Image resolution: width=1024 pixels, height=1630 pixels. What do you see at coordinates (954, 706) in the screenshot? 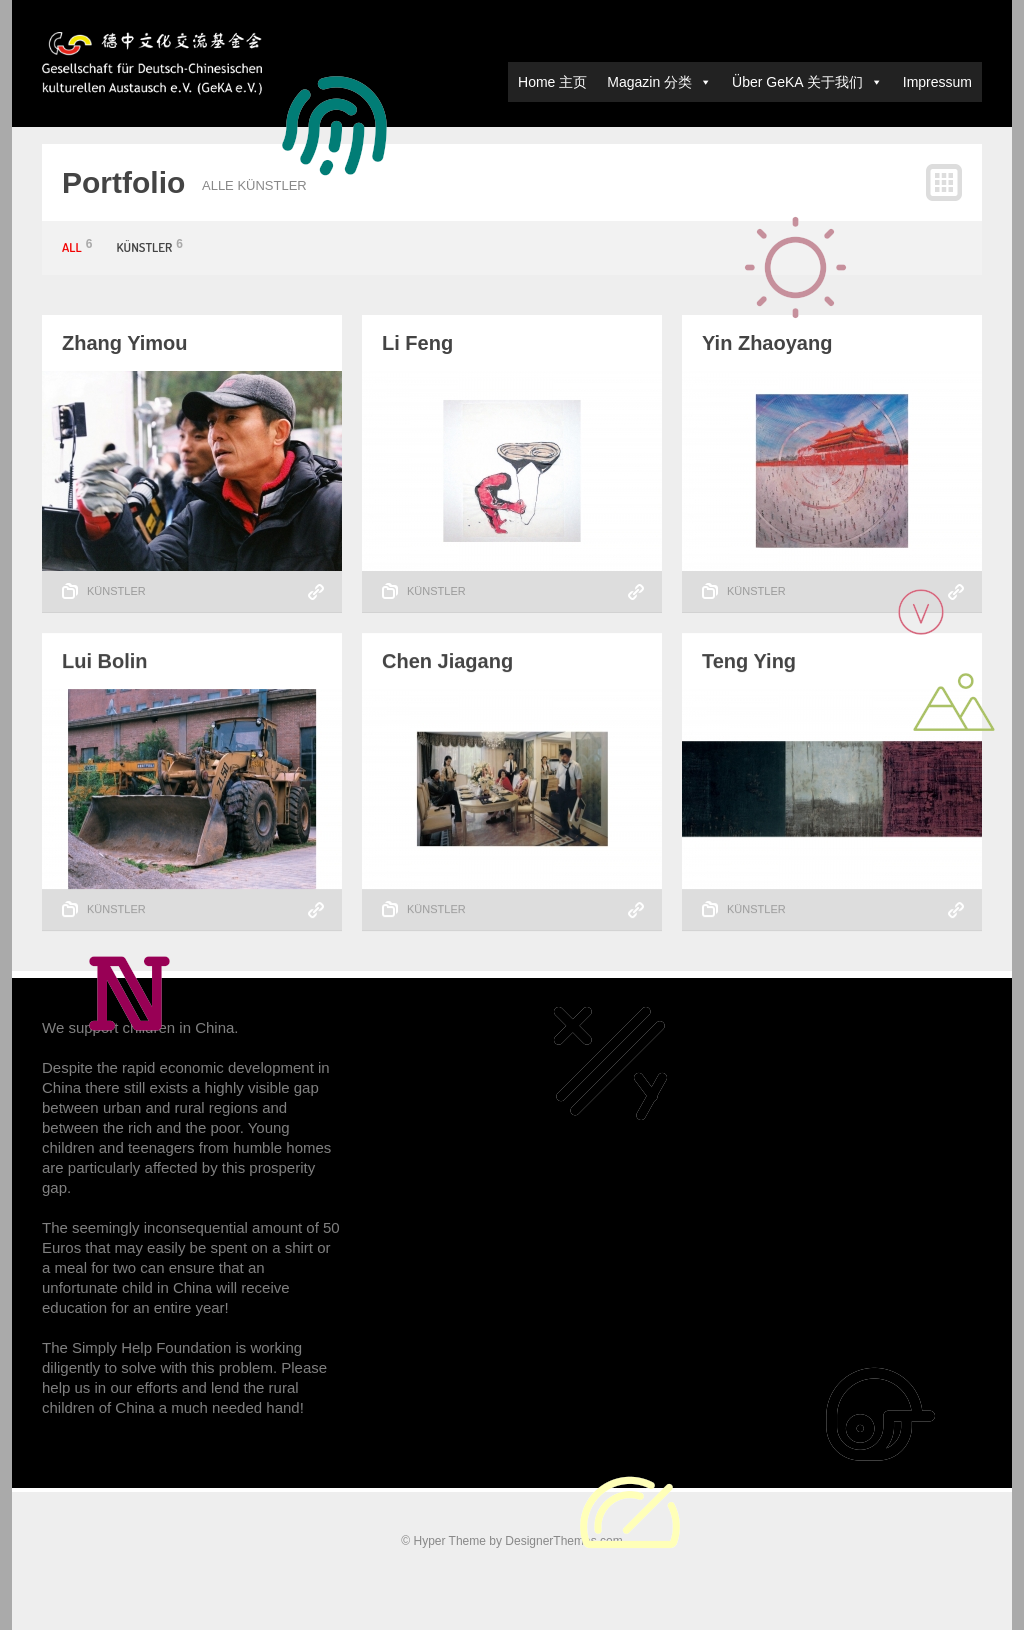
I see `view landscape or nature photos` at bounding box center [954, 706].